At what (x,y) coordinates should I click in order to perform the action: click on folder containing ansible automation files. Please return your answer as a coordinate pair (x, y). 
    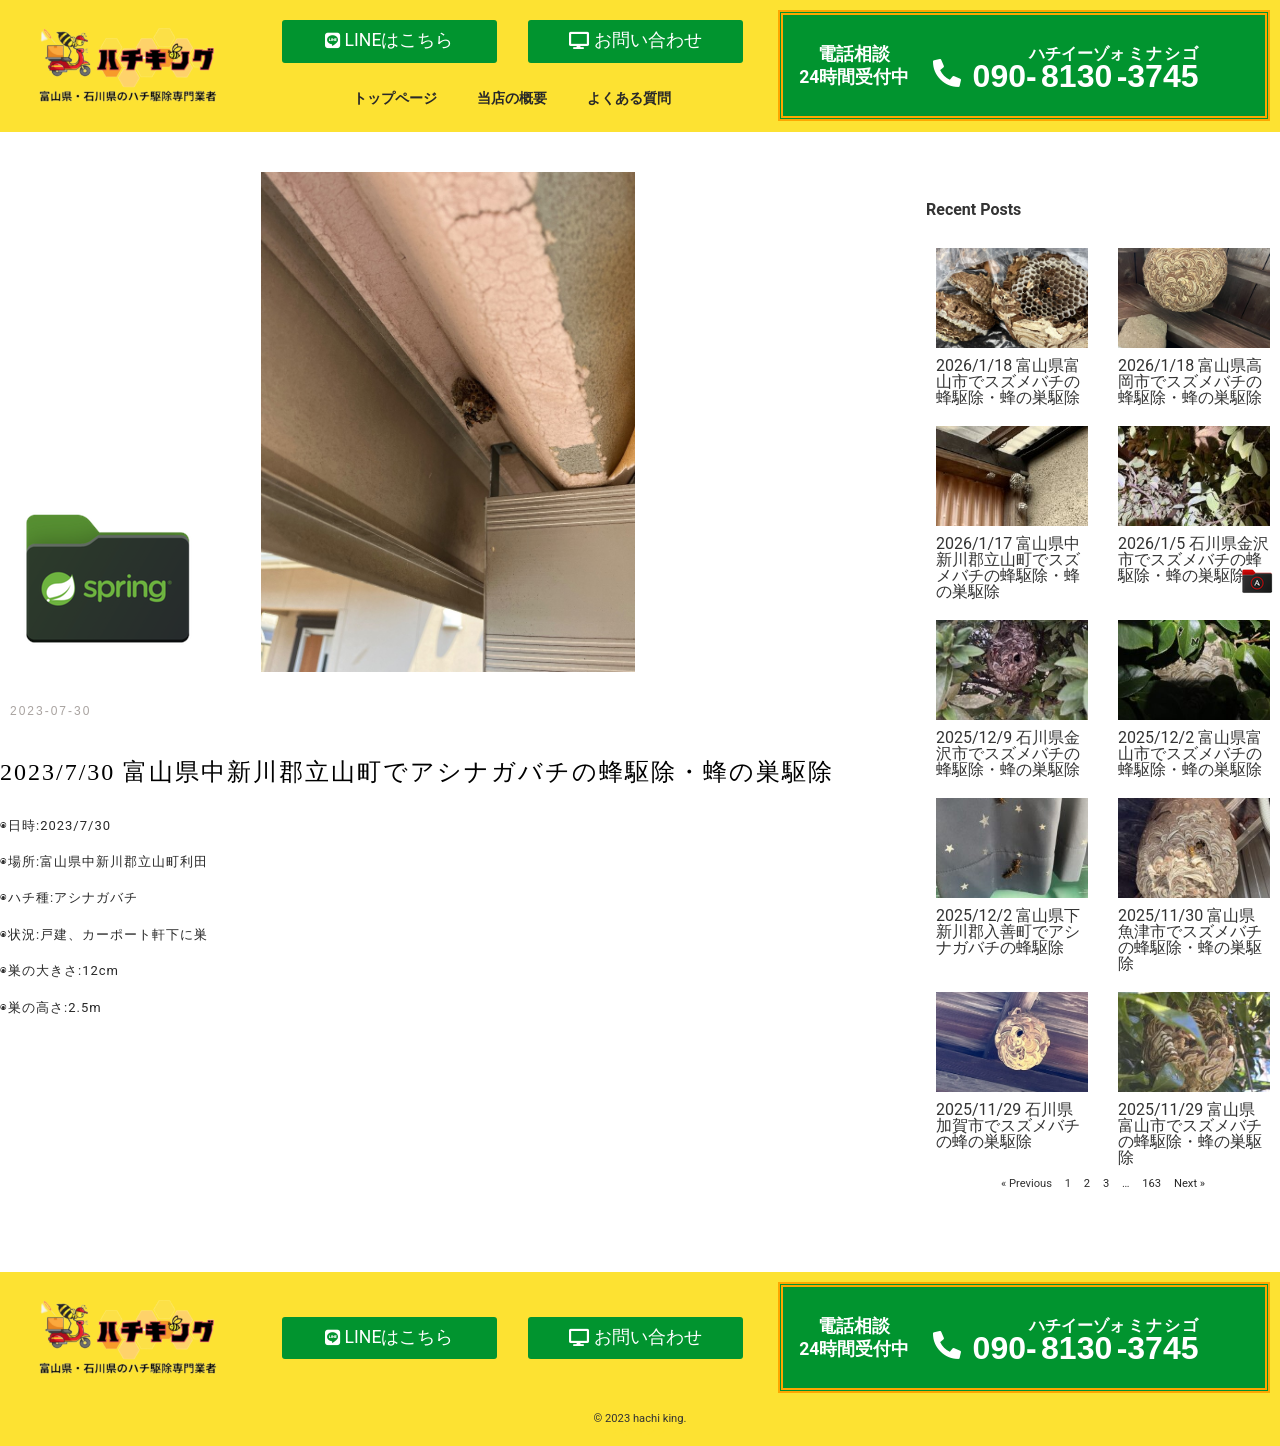
    Looking at the image, I should click on (1257, 582).